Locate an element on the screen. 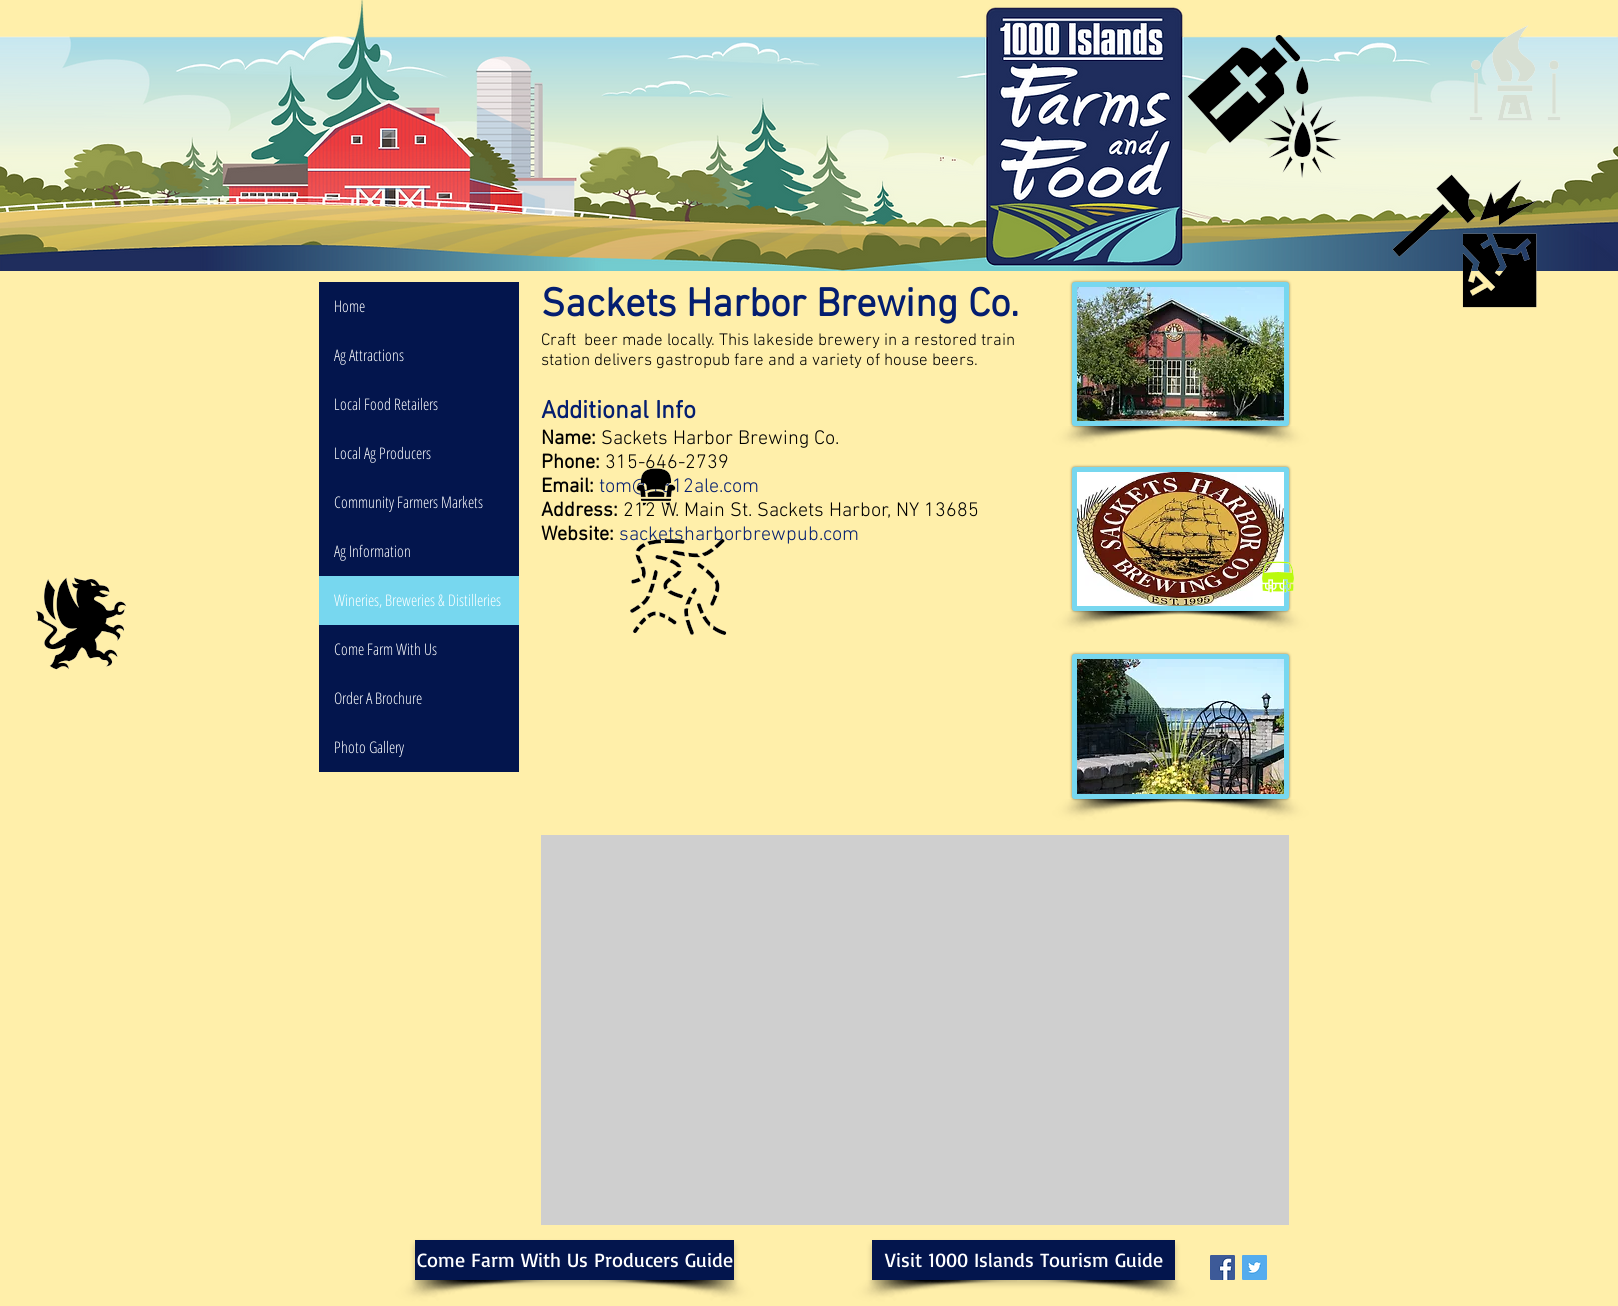 Image resolution: width=1618 pixels, height=1306 pixels. access your shopping bag or cart is located at coordinates (1278, 577).